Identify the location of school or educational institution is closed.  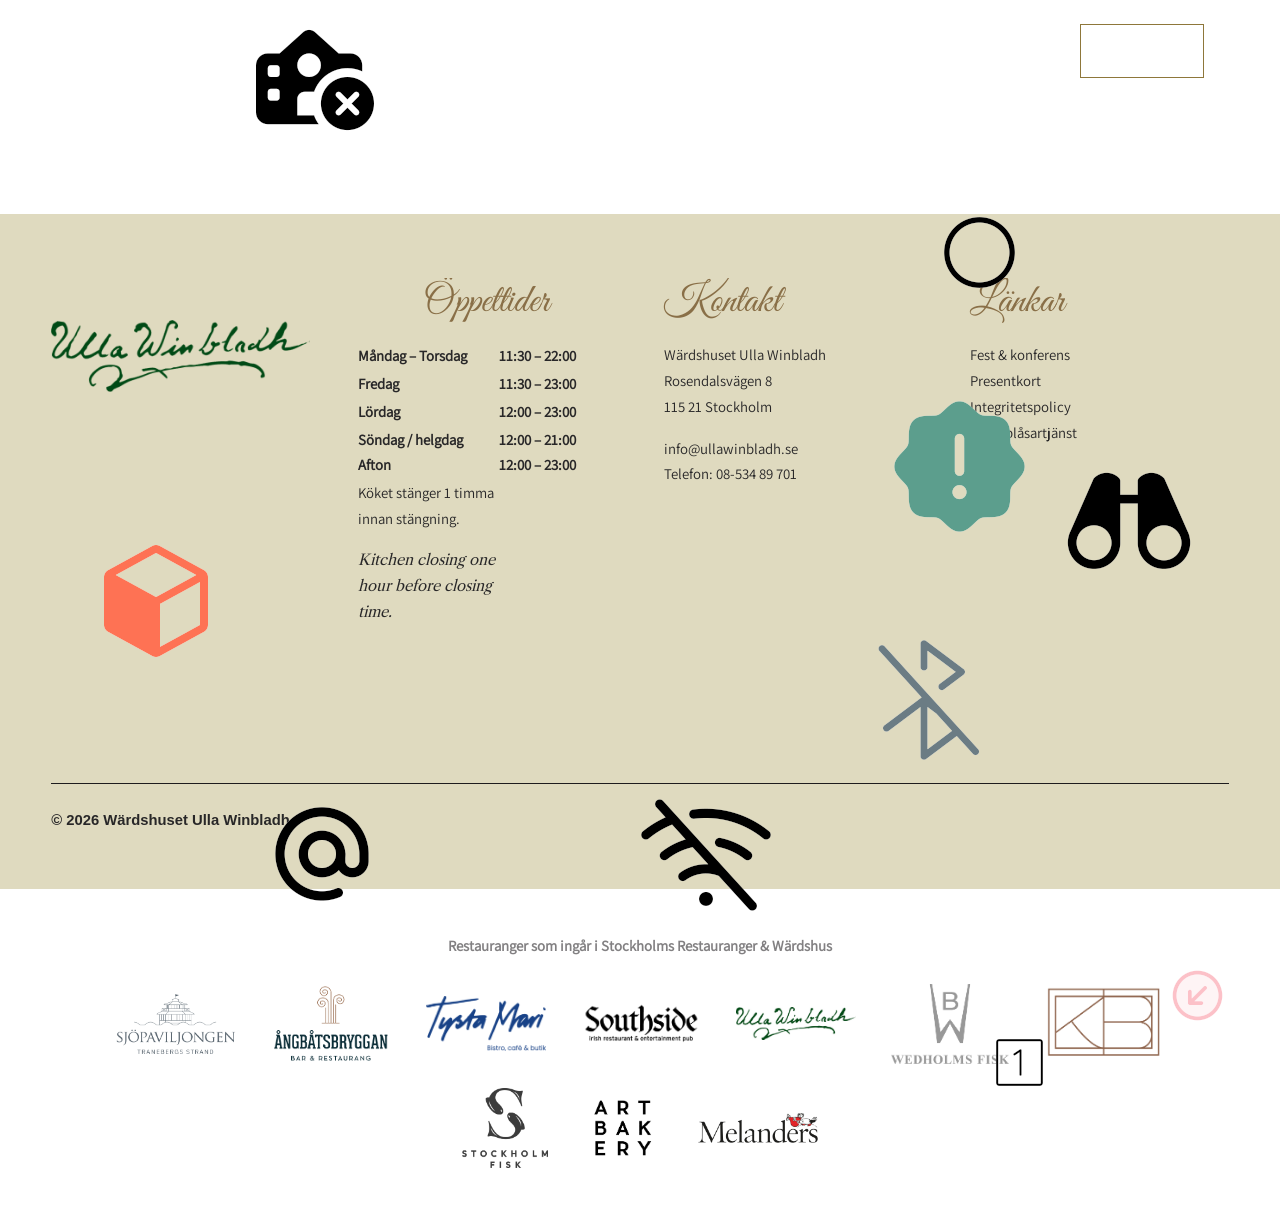
(315, 77).